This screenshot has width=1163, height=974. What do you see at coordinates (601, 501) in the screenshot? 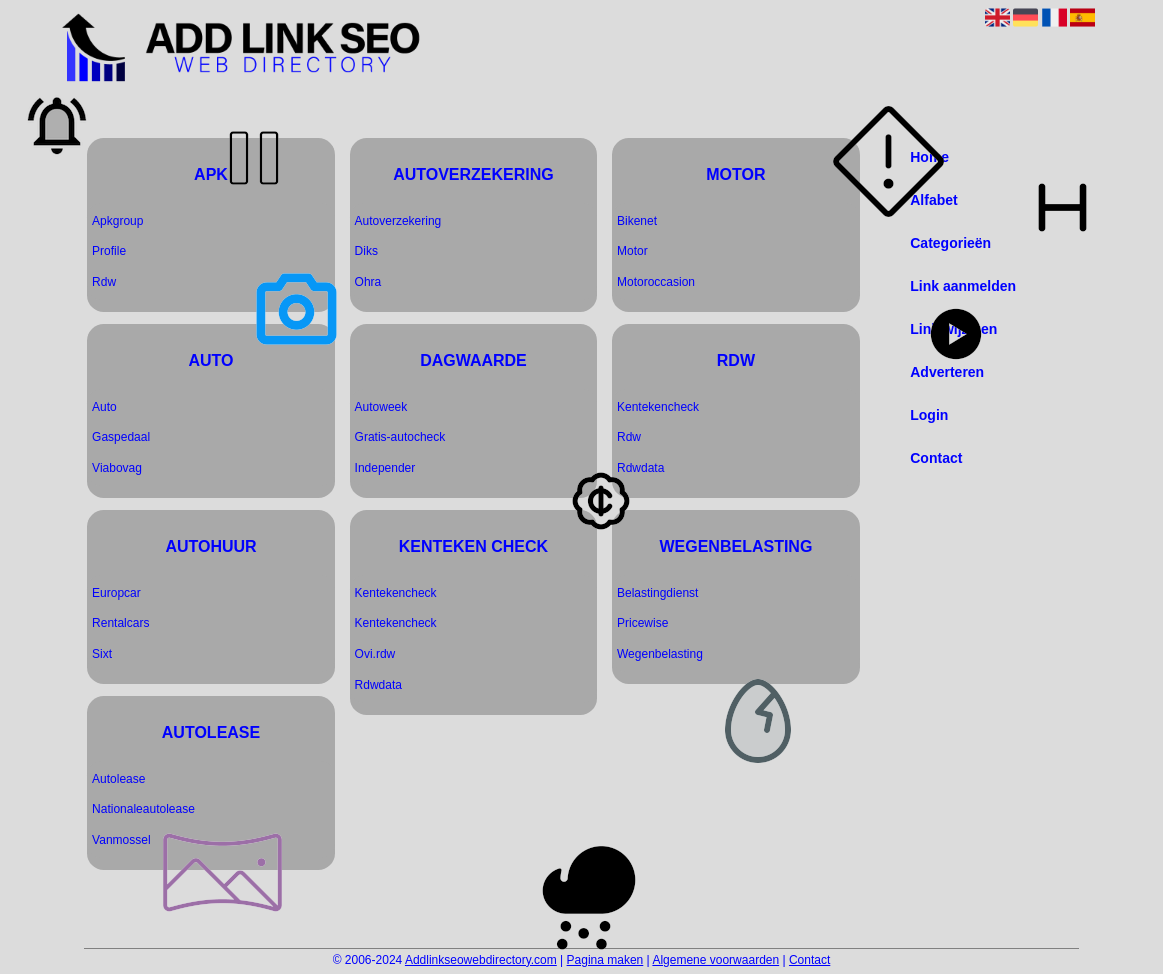
I see `view cent-based pricing or rewards` at bounding box center [601, 501].